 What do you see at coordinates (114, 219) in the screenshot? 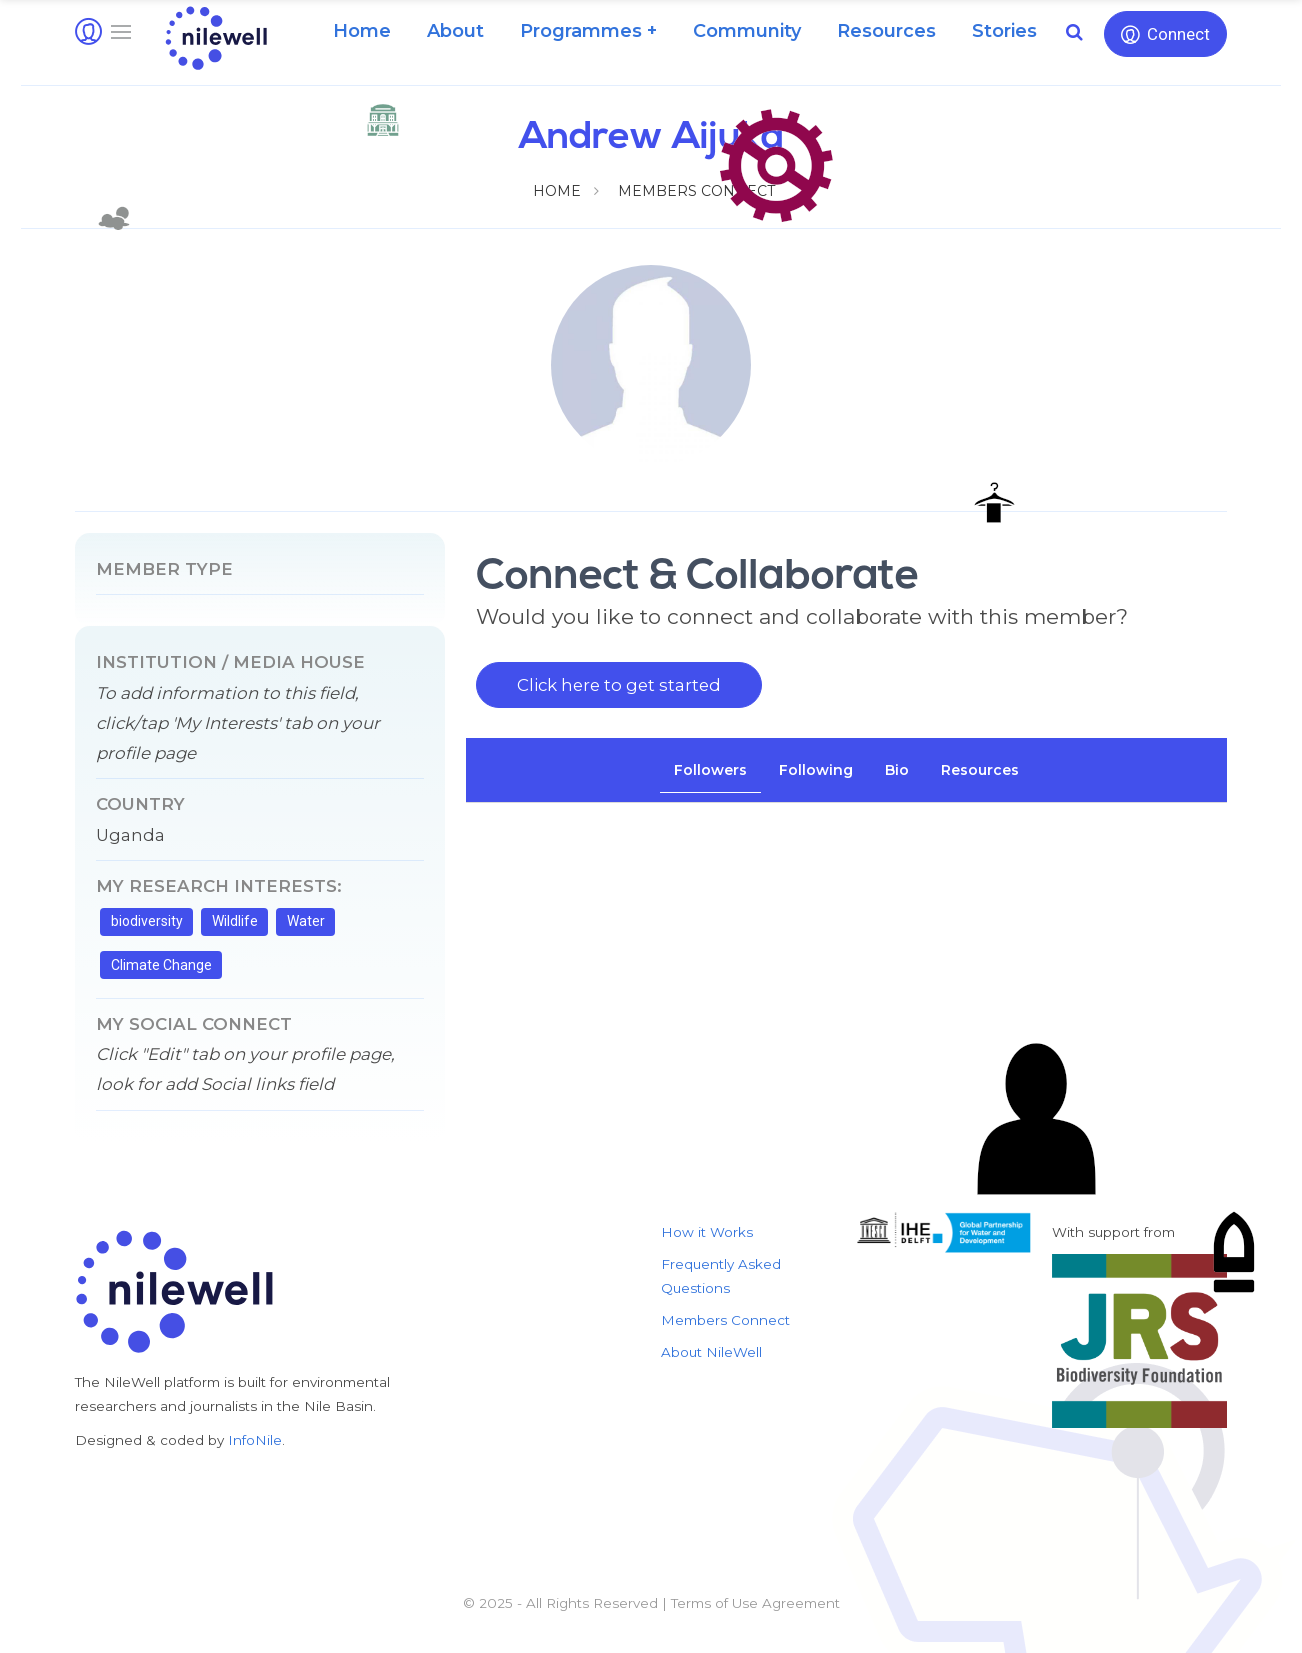
I see `view current weather conditions` at bounding box center [114, 219].